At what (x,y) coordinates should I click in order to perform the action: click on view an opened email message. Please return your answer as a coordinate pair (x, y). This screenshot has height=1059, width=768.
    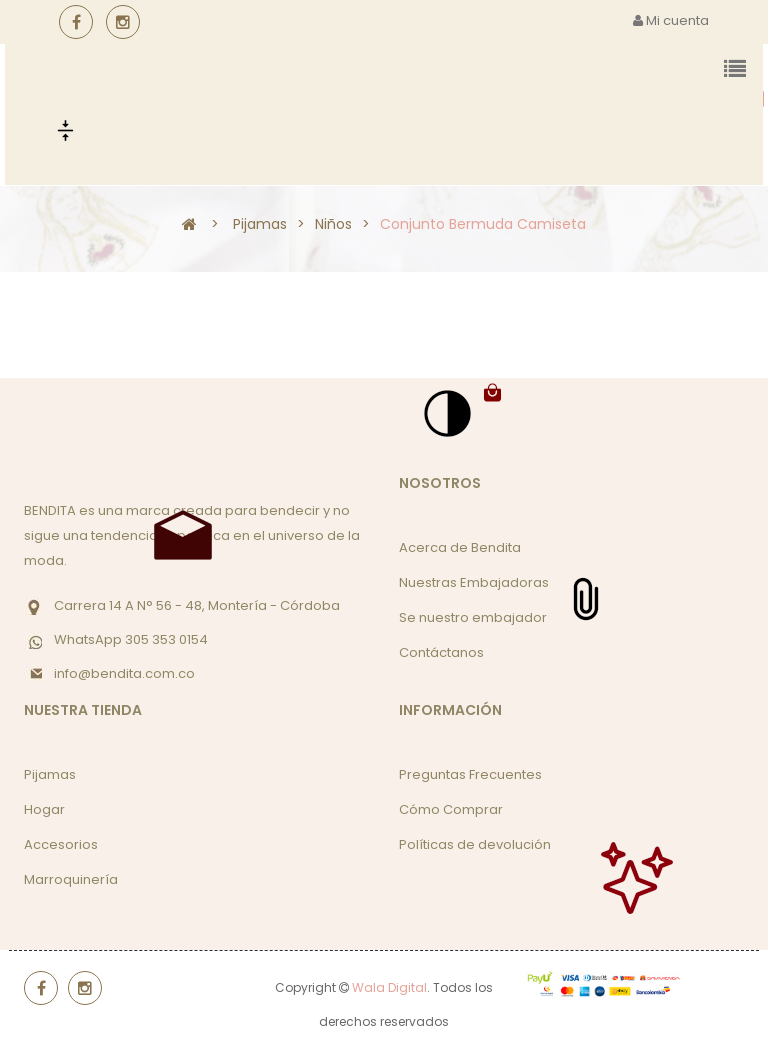
    Looking at the image, I should click on (183, 535).